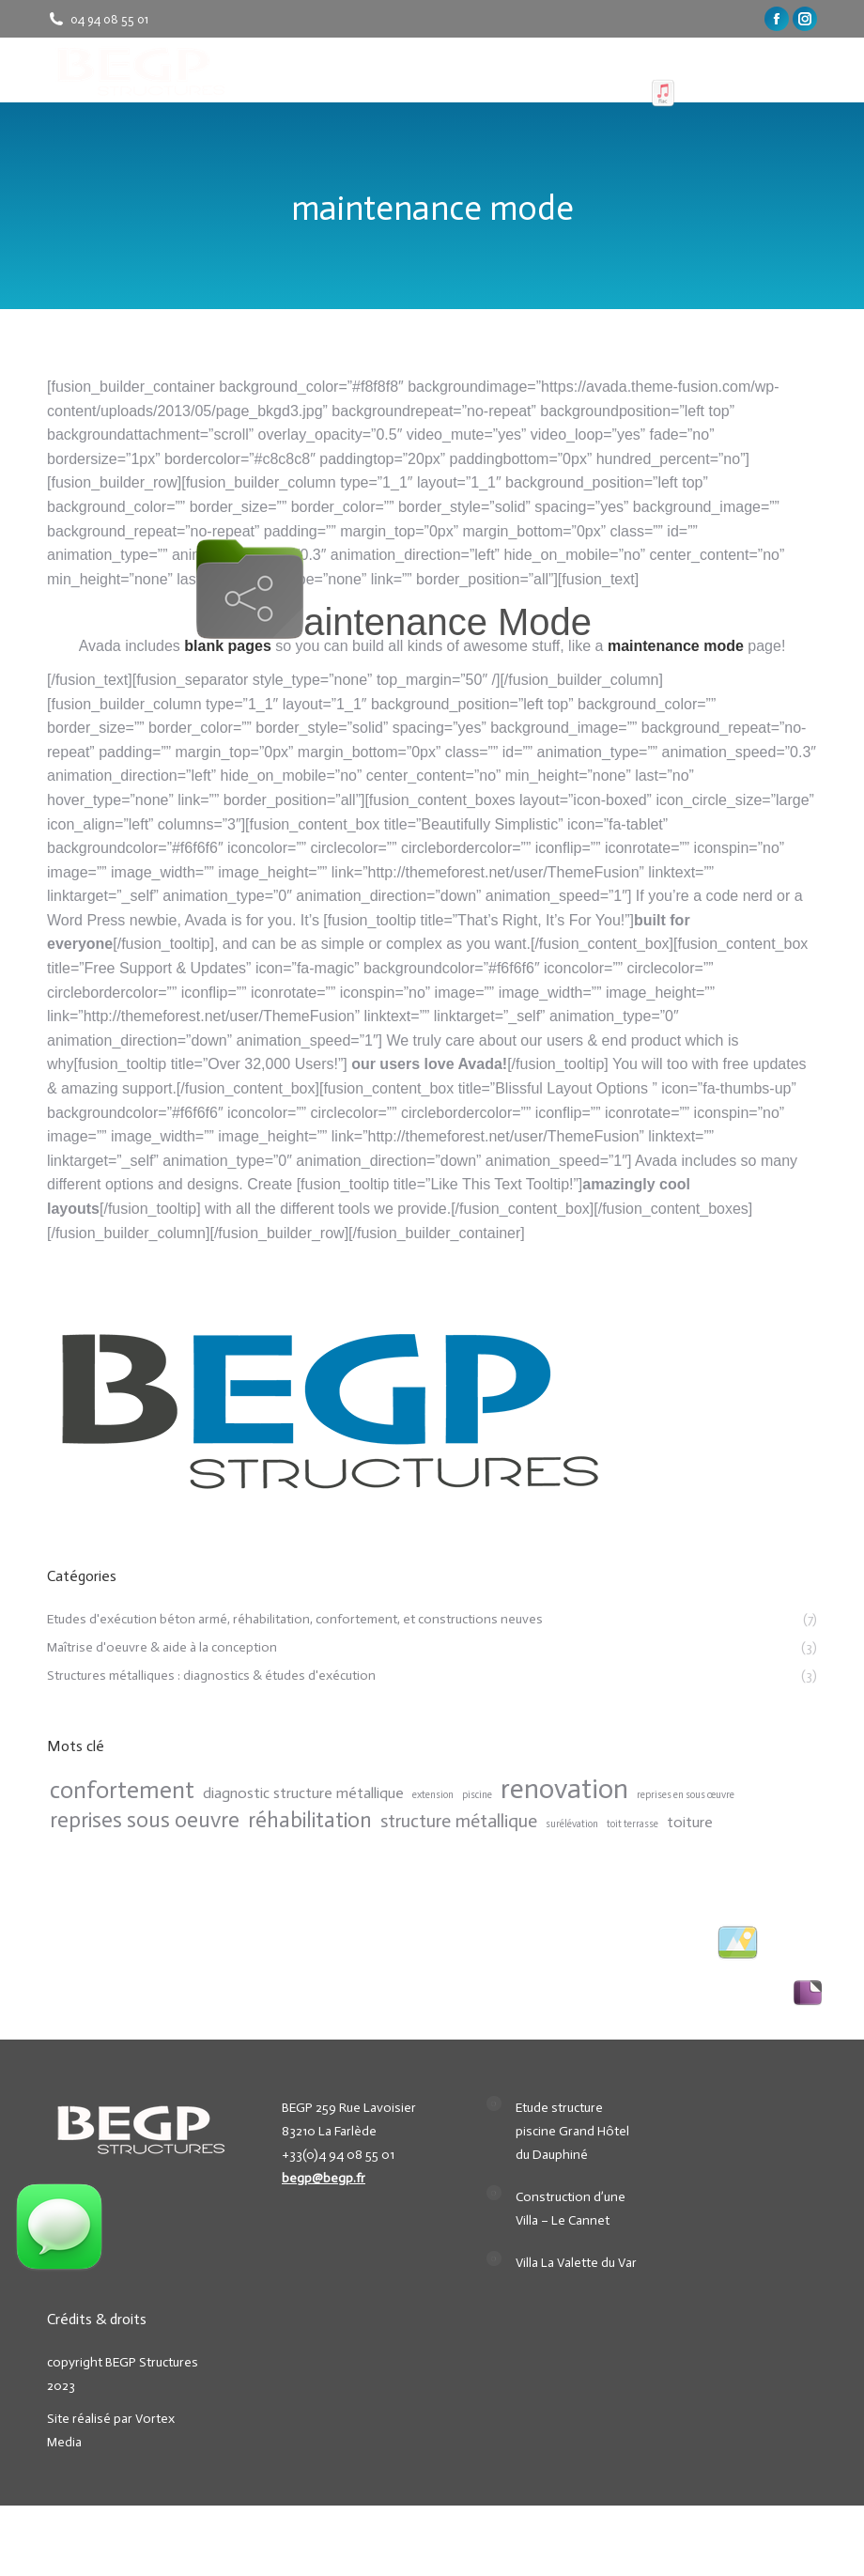 This screenshot has width=864, height=2576. What do you see at coordinates (250, 589) in the screenshot?
I see `access your public shared folder` at bounding box center [250, 589].